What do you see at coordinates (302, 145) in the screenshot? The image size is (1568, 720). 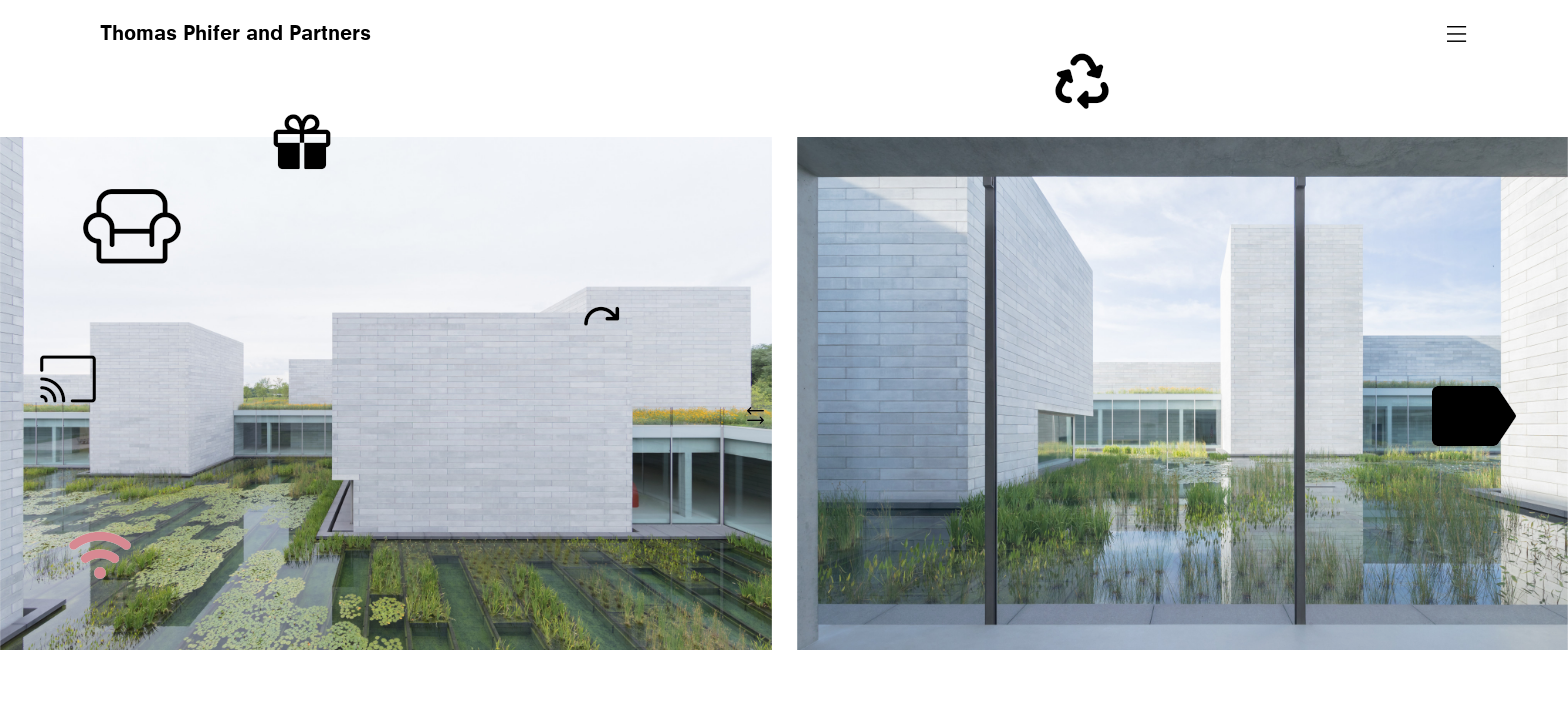 I see `view or redeem a gift` at bounding box center [302, 145].